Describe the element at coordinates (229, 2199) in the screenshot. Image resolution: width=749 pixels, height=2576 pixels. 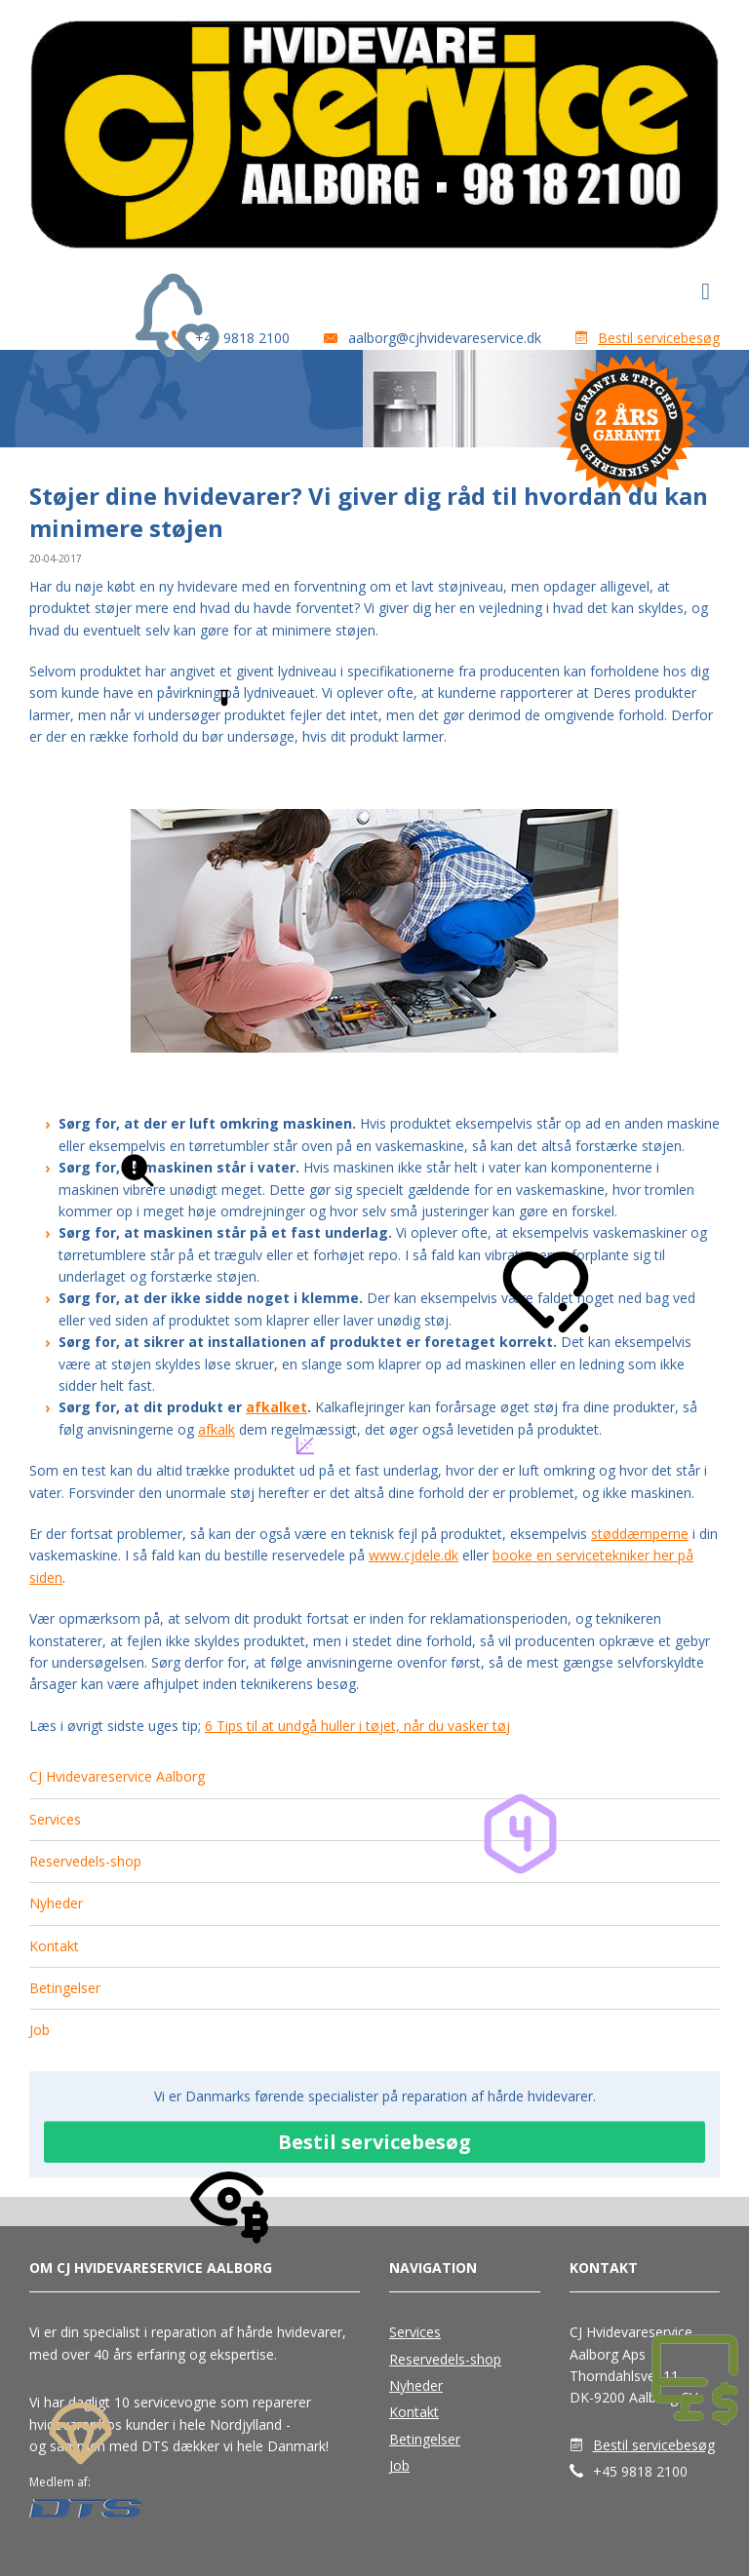
I see `view bitcoin wallet balance` at that location.